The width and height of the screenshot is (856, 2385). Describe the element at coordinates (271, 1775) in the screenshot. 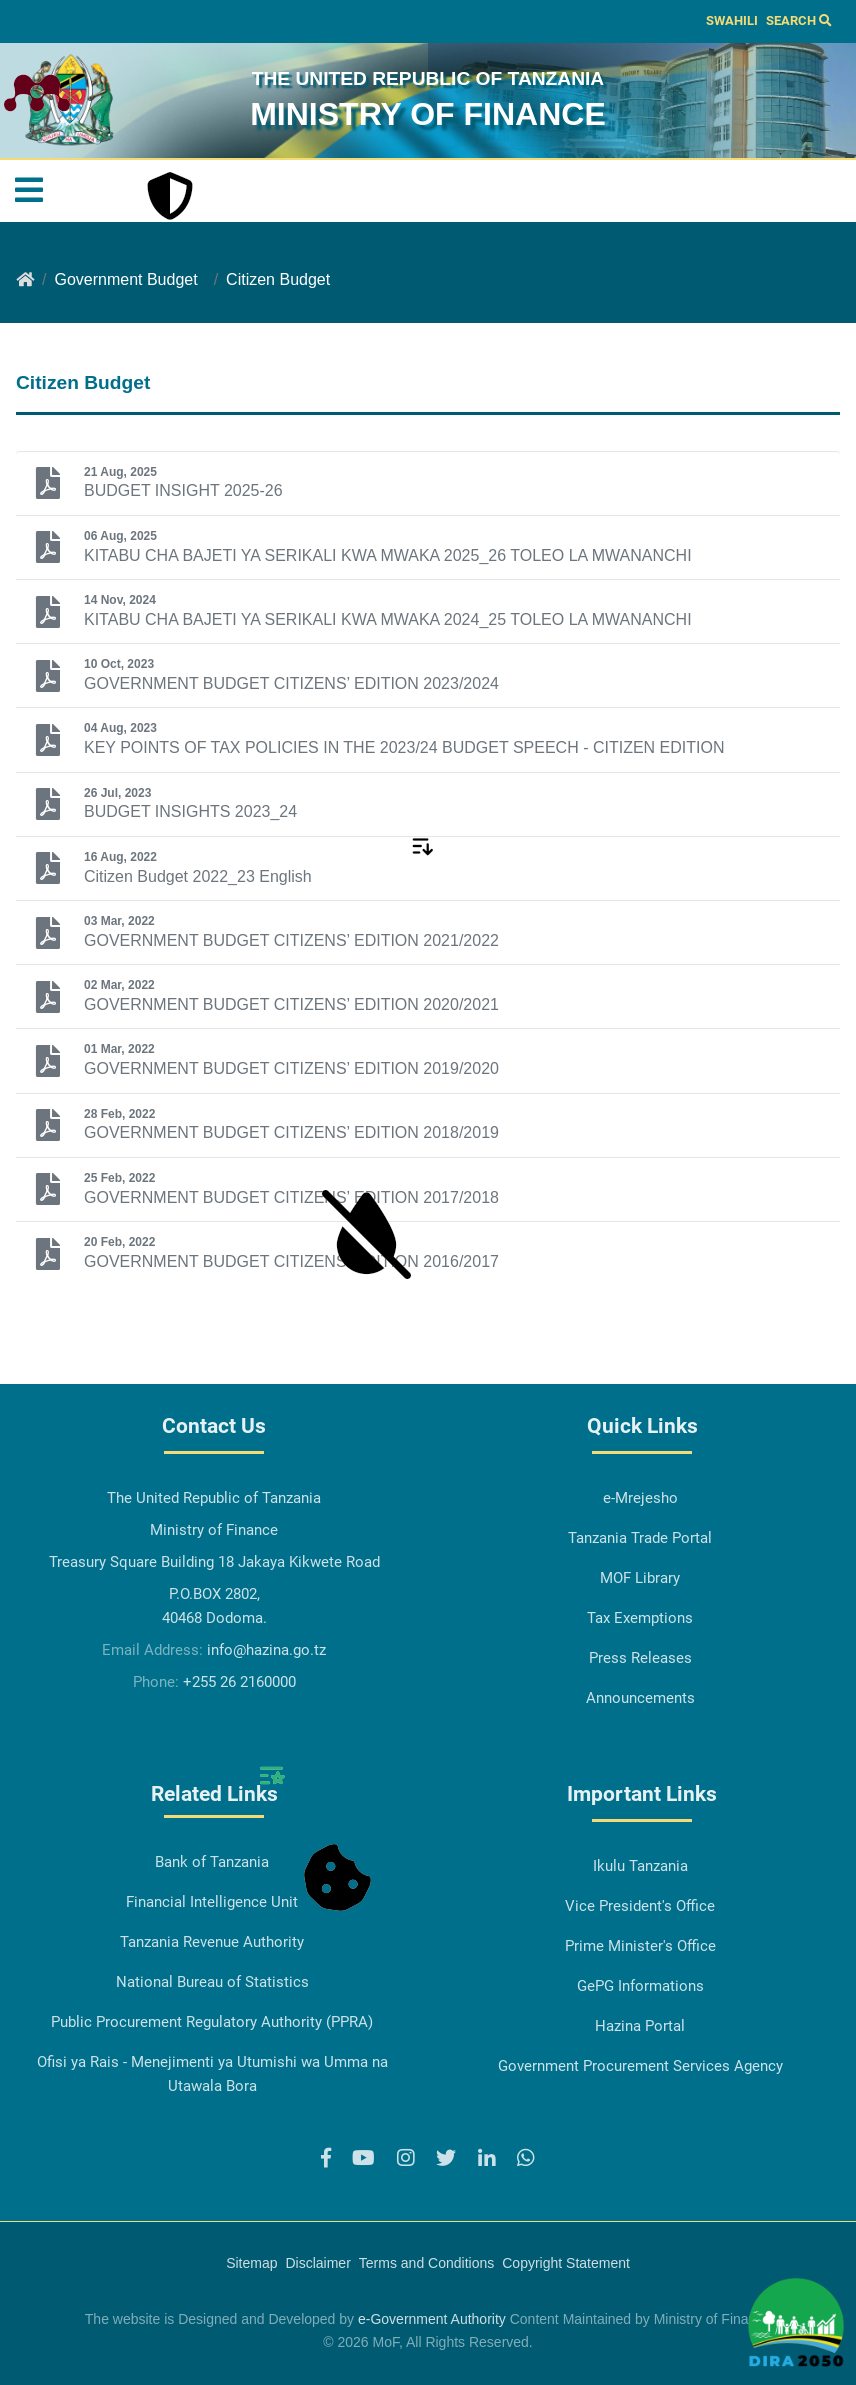

I see `view your favorites list` at that location.